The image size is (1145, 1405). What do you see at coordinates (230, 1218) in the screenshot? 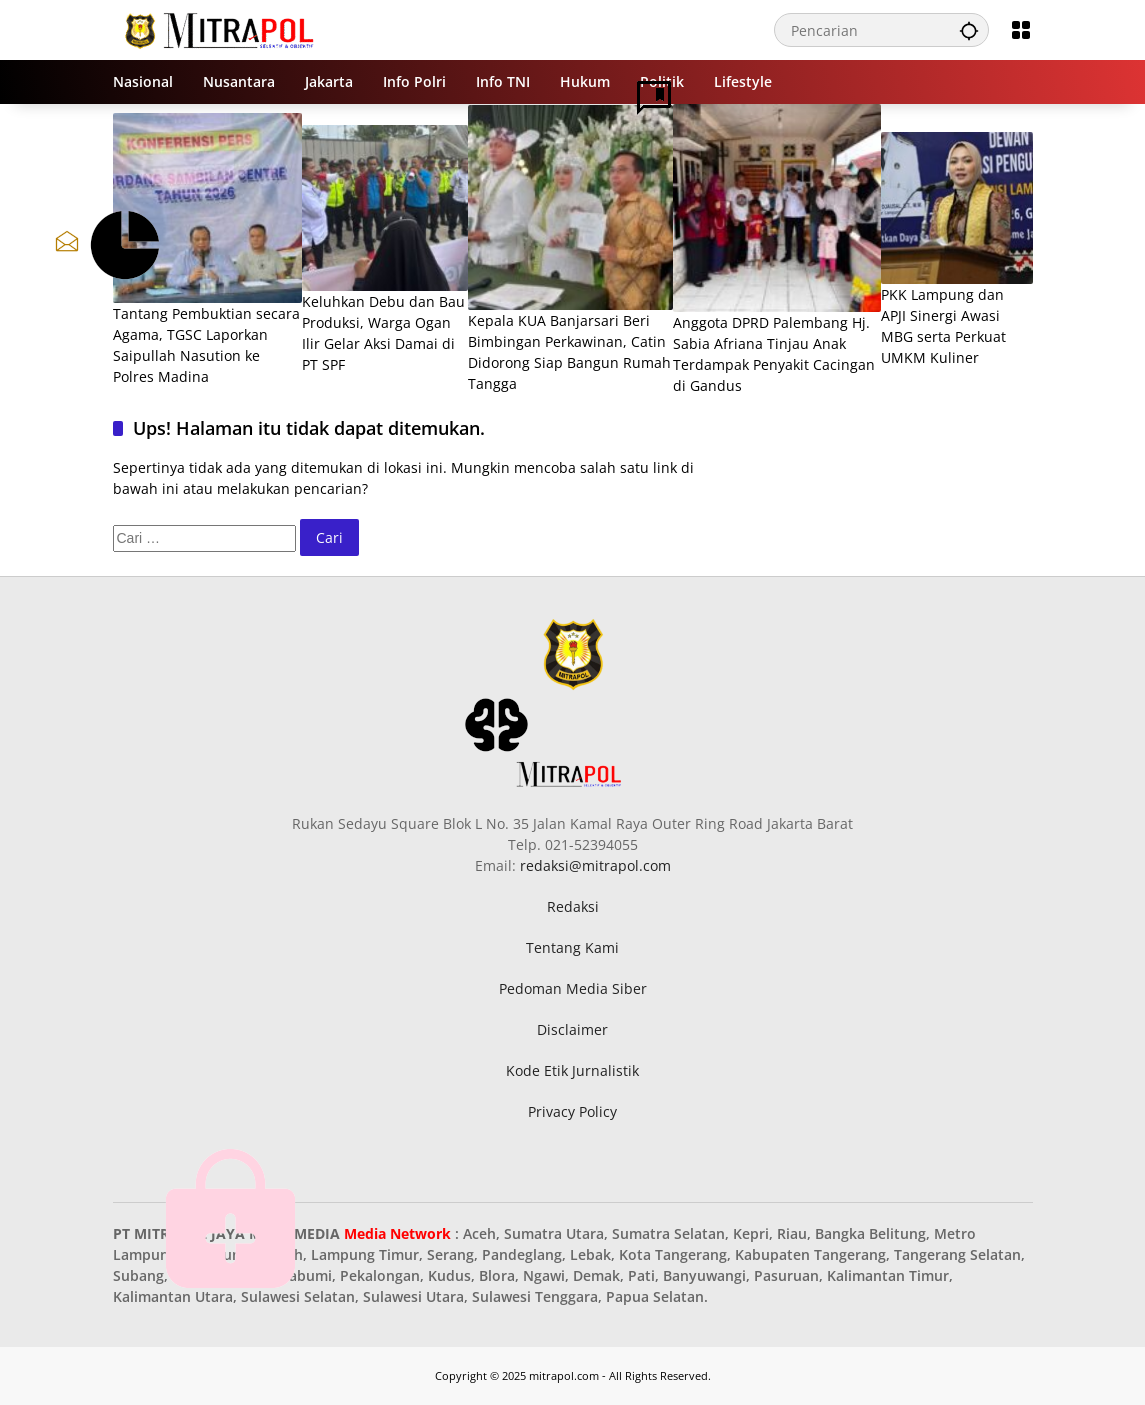
I see `add item to shopping bag` at bounding box center [230, 1218].